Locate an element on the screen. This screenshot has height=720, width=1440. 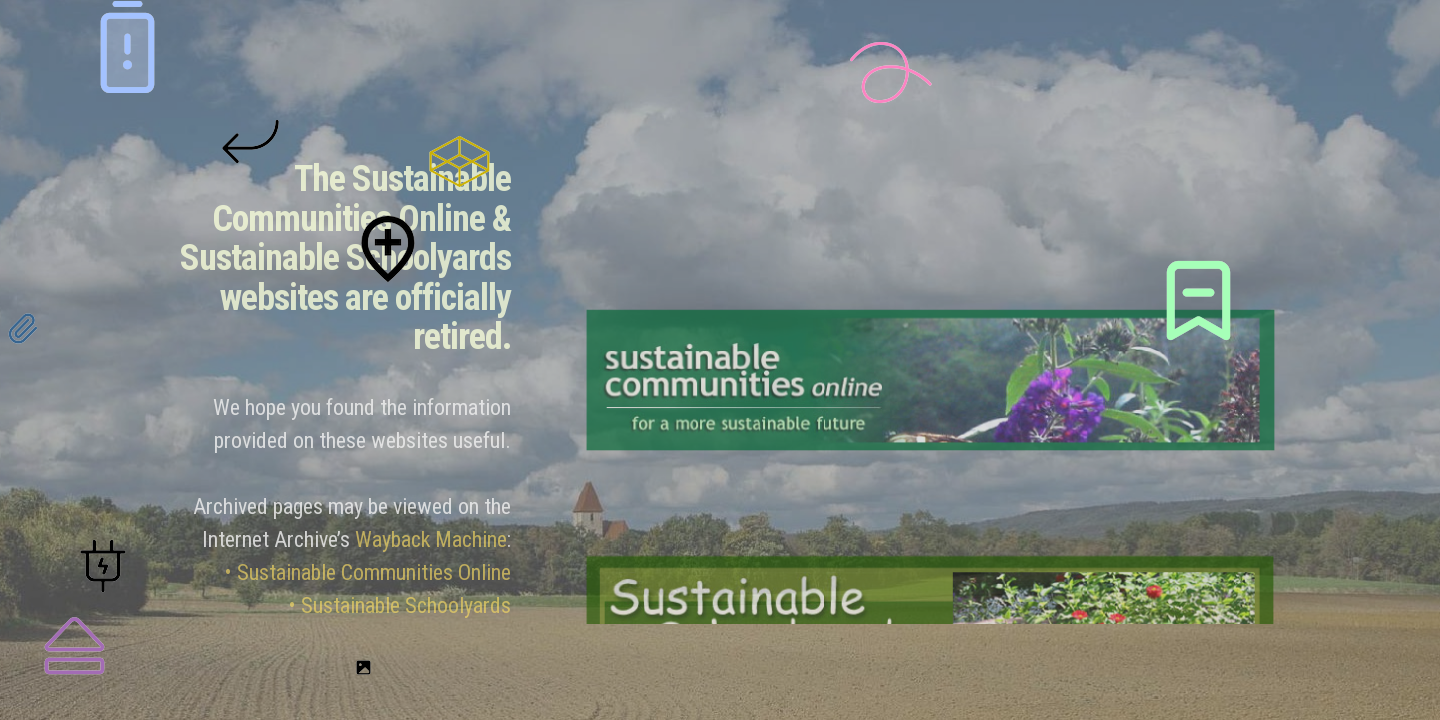
freehand drawing or sketch tool is located at coordinates (886, 72).